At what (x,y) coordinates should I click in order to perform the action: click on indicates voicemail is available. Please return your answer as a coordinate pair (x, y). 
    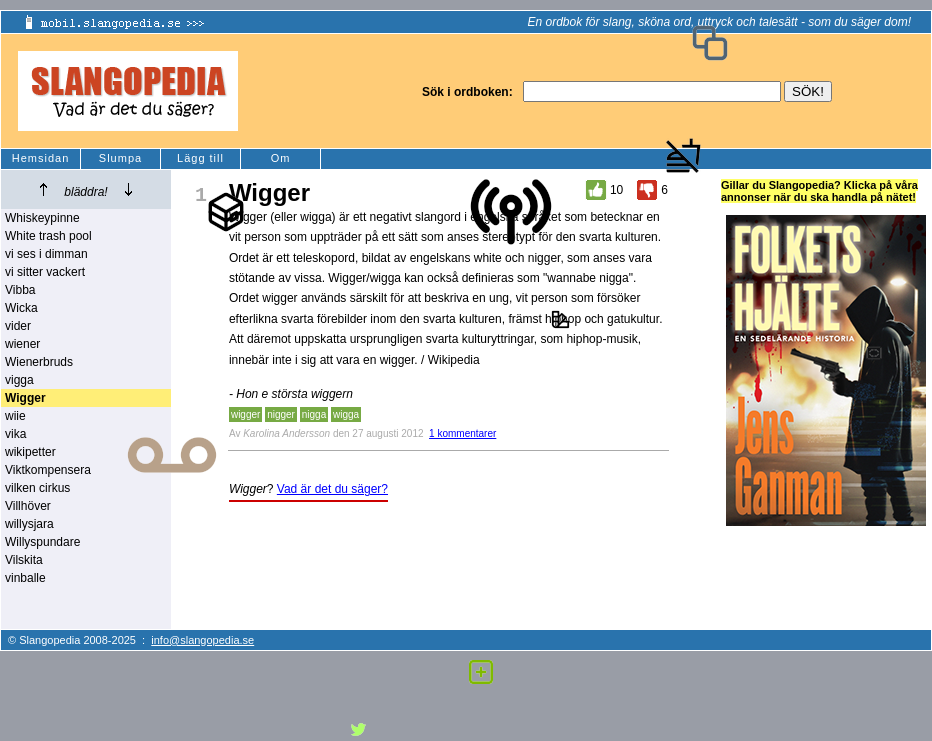
    Looking at the image, I should click on (172, 455).